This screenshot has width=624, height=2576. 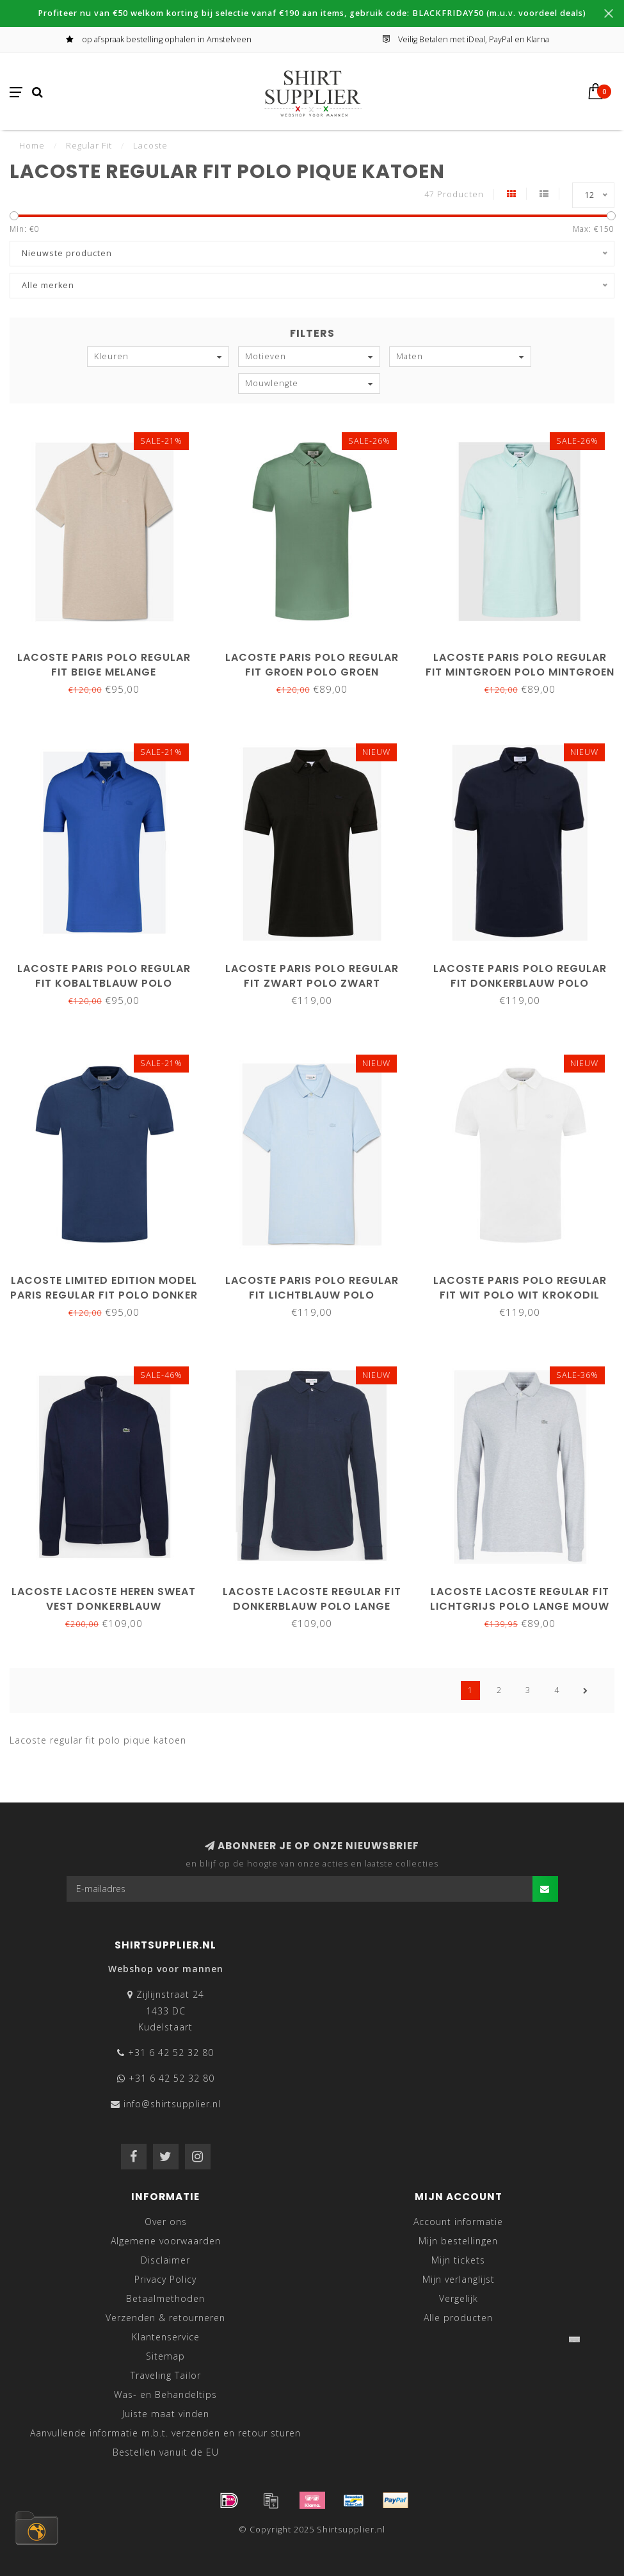 I want to click on folder containing nuke compositing software project files, so click(x=36, y=2529).